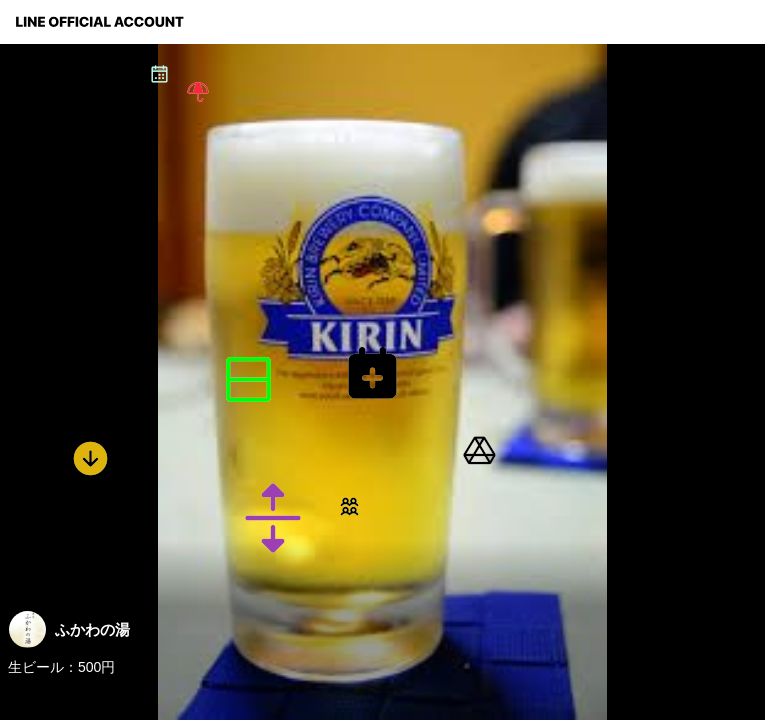 Image resolution: width=765 pixels, height=720 pixels. I want to click on expand content vertically, so click(273, 518).